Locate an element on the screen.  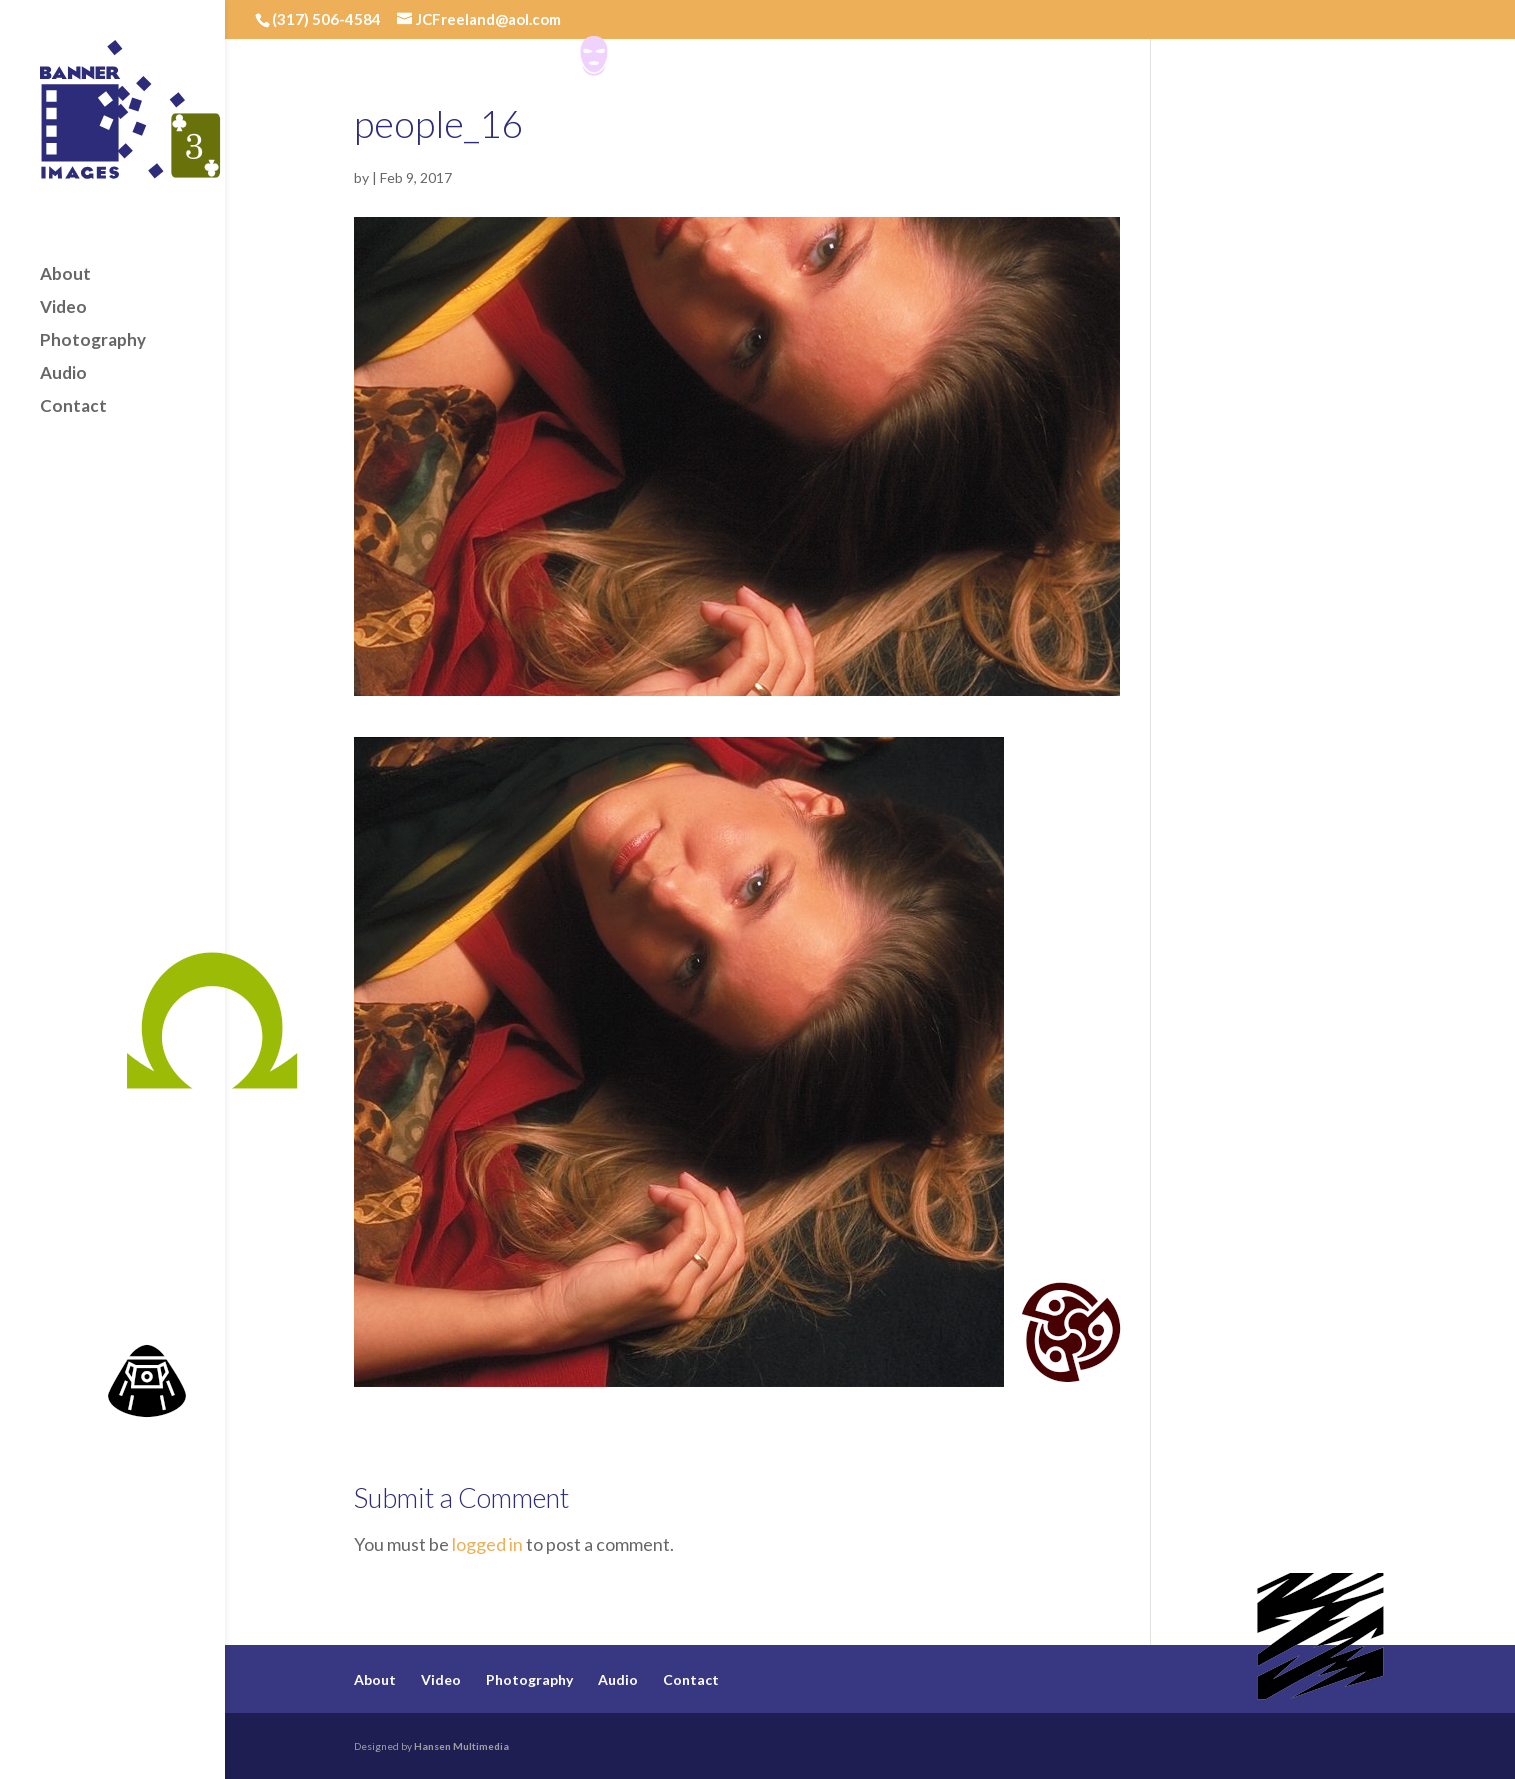
indicates maximum security or multi-factor authentication enabled is located at coordinates (1071, 1332).